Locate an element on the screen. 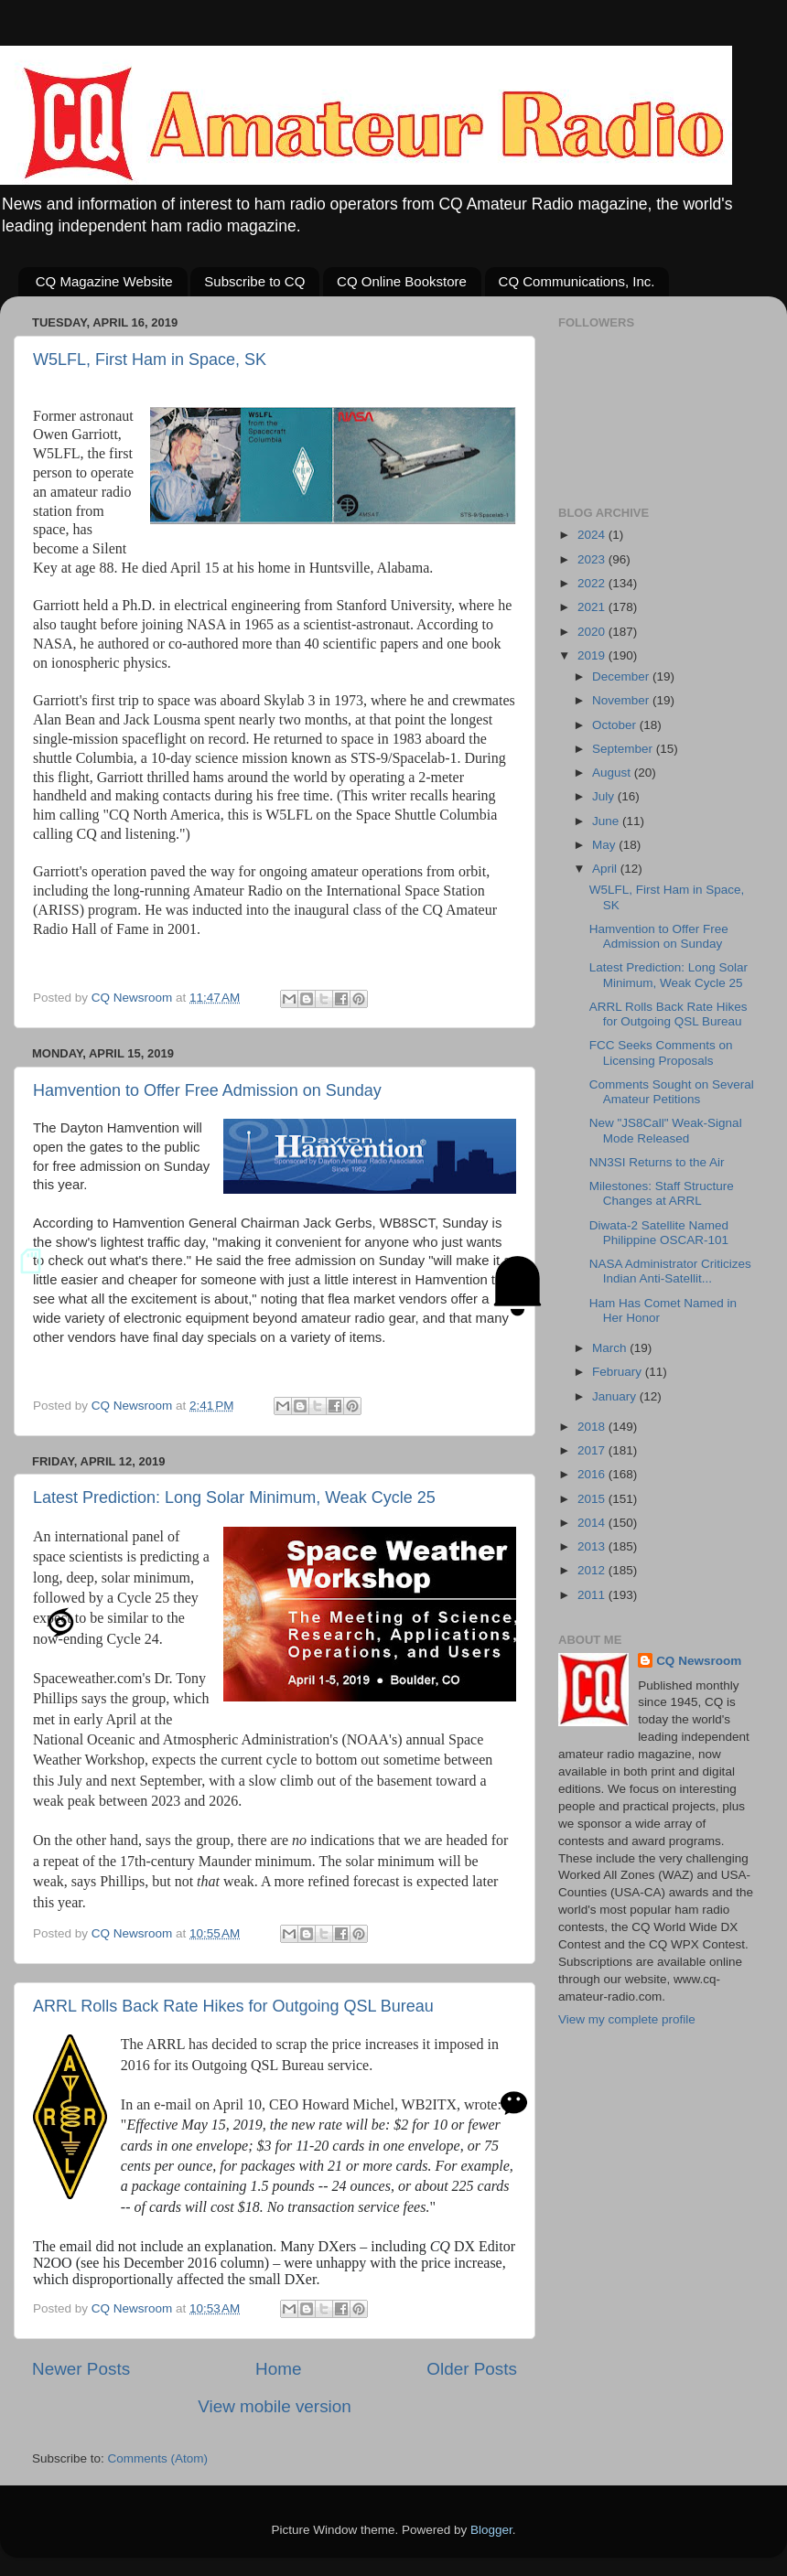 This screenshot has height=2576, width=787. access external storage or SD card settings is located at coordinates (30, 1261).